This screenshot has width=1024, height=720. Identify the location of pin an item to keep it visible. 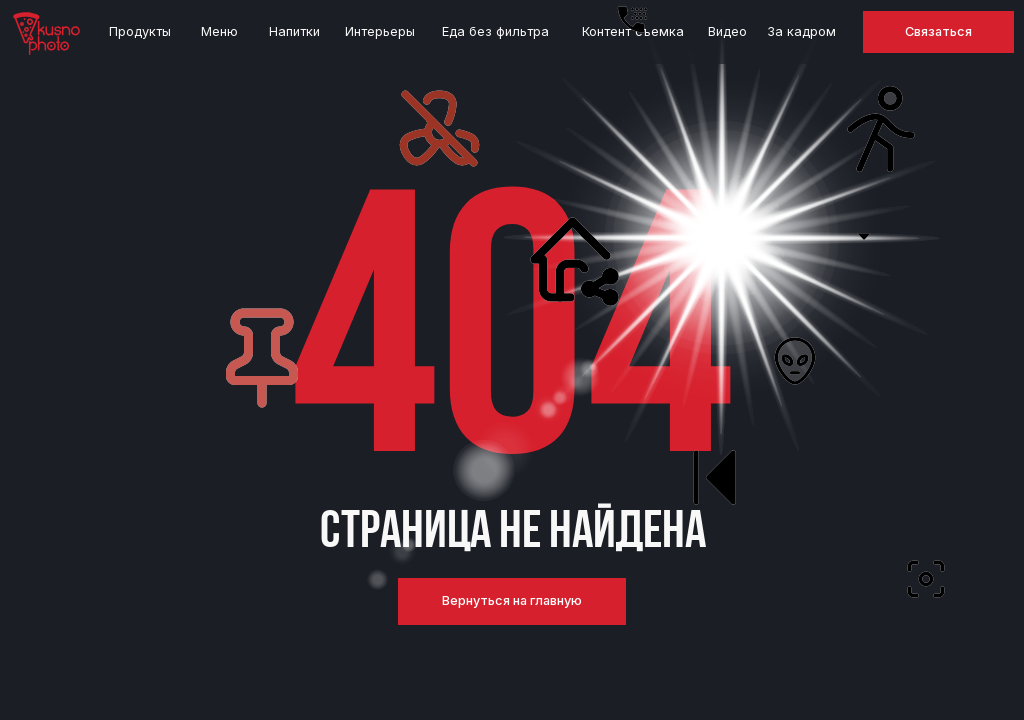
(262, 358).